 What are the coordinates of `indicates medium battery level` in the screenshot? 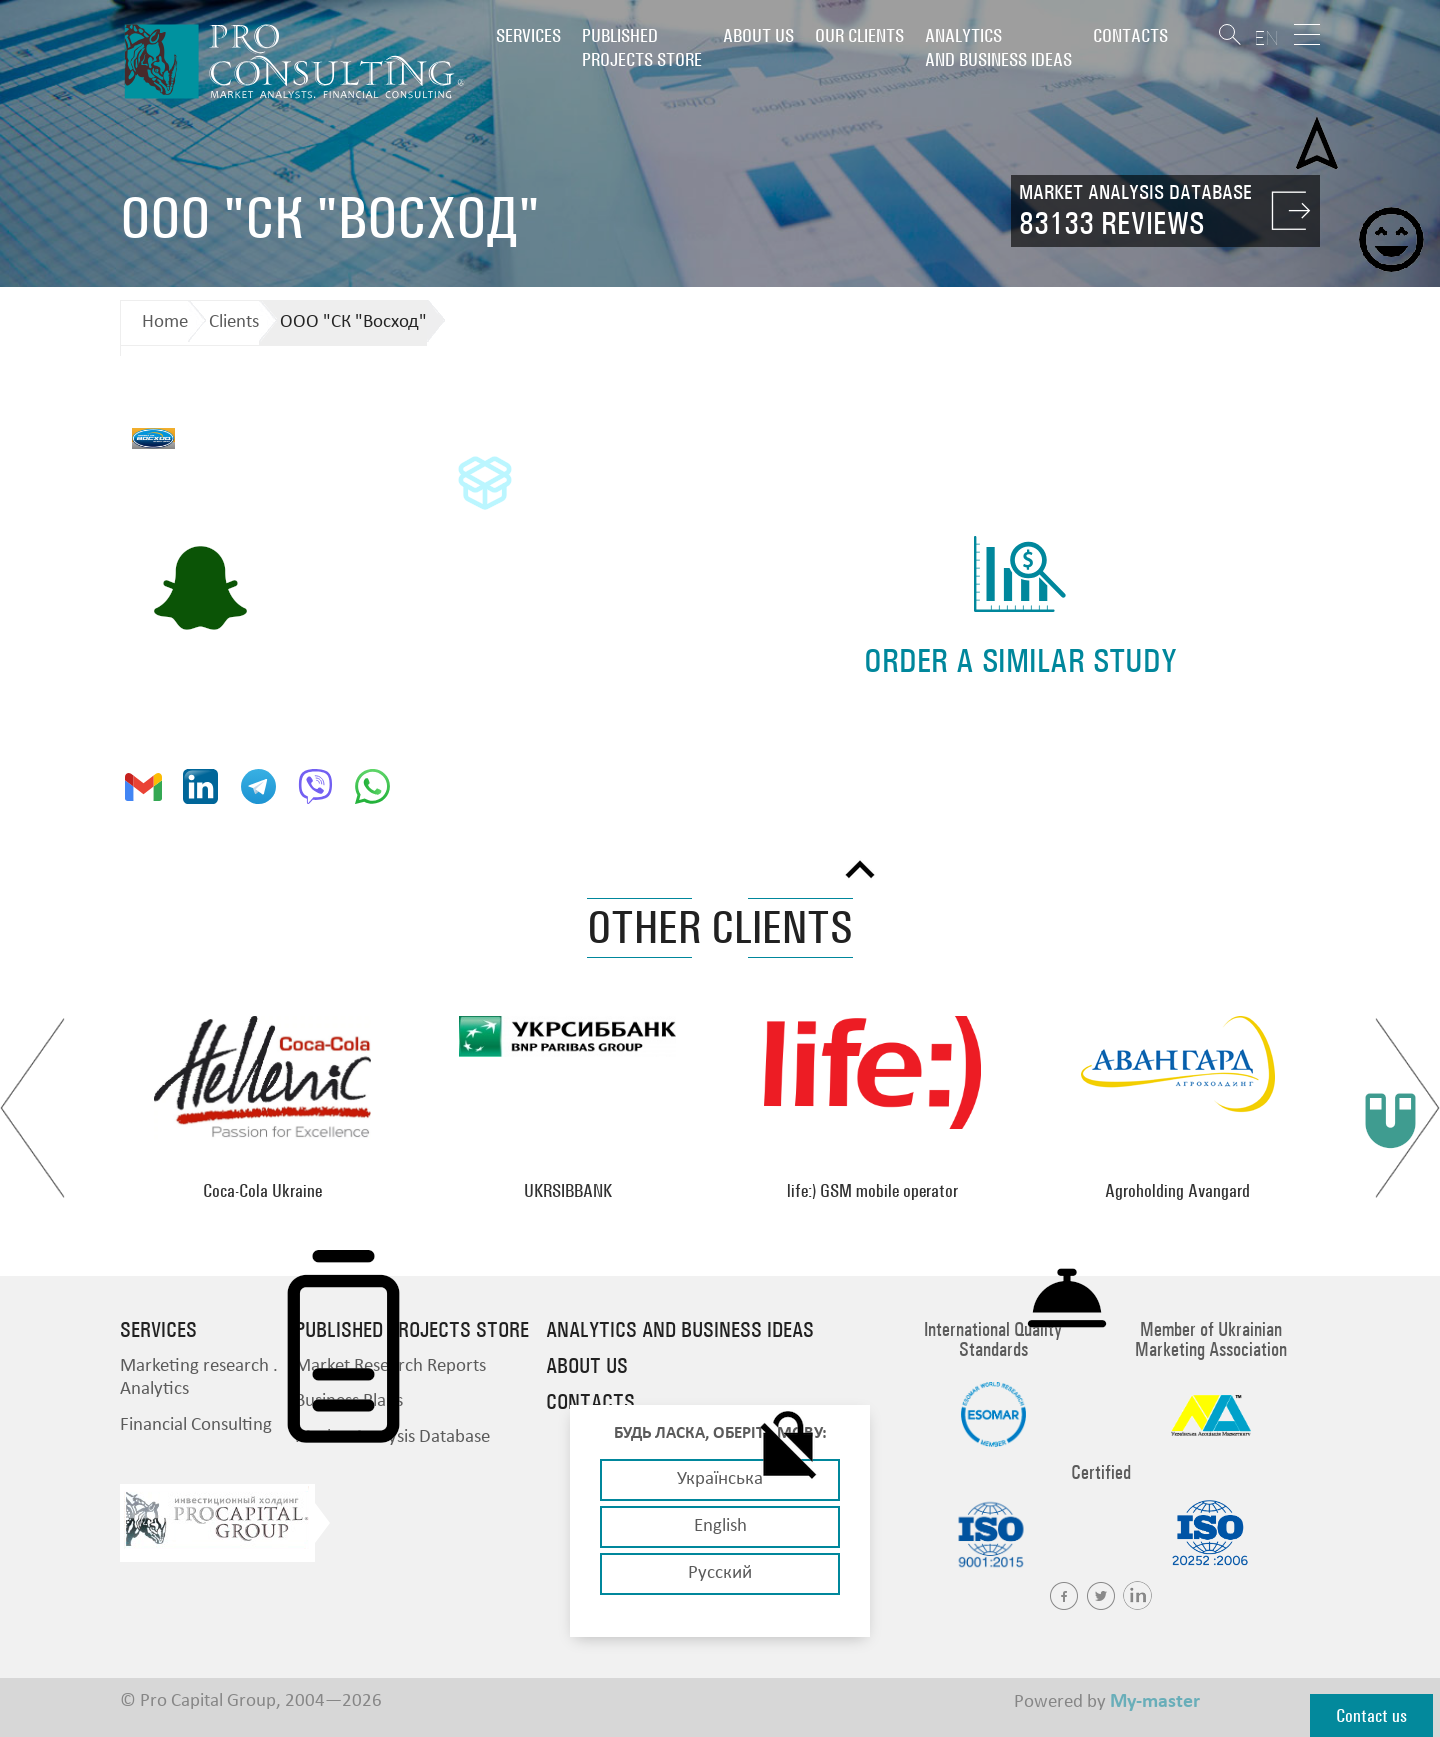 It's located at (343, 1349).